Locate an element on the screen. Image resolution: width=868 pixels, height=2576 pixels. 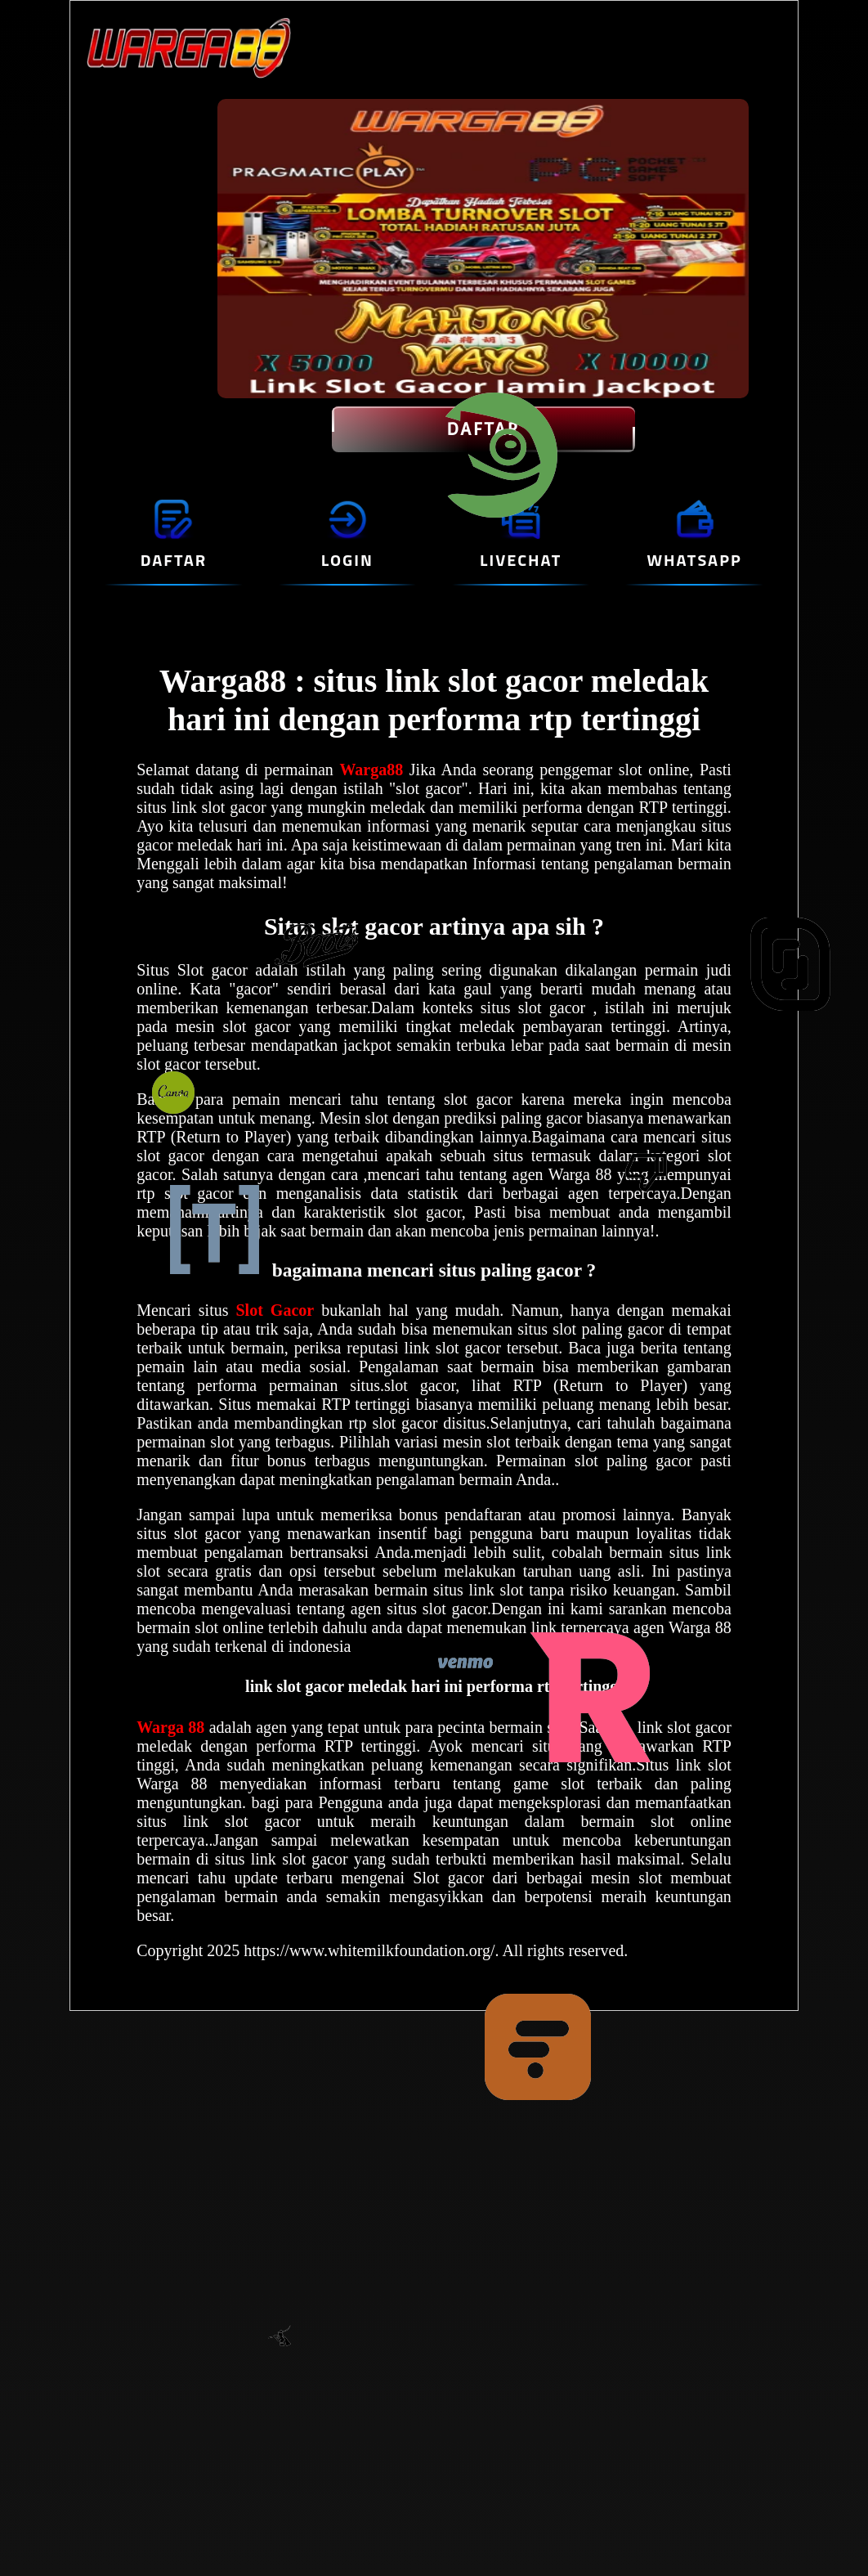
pied piper logo is located at coordinates (280, 2336).